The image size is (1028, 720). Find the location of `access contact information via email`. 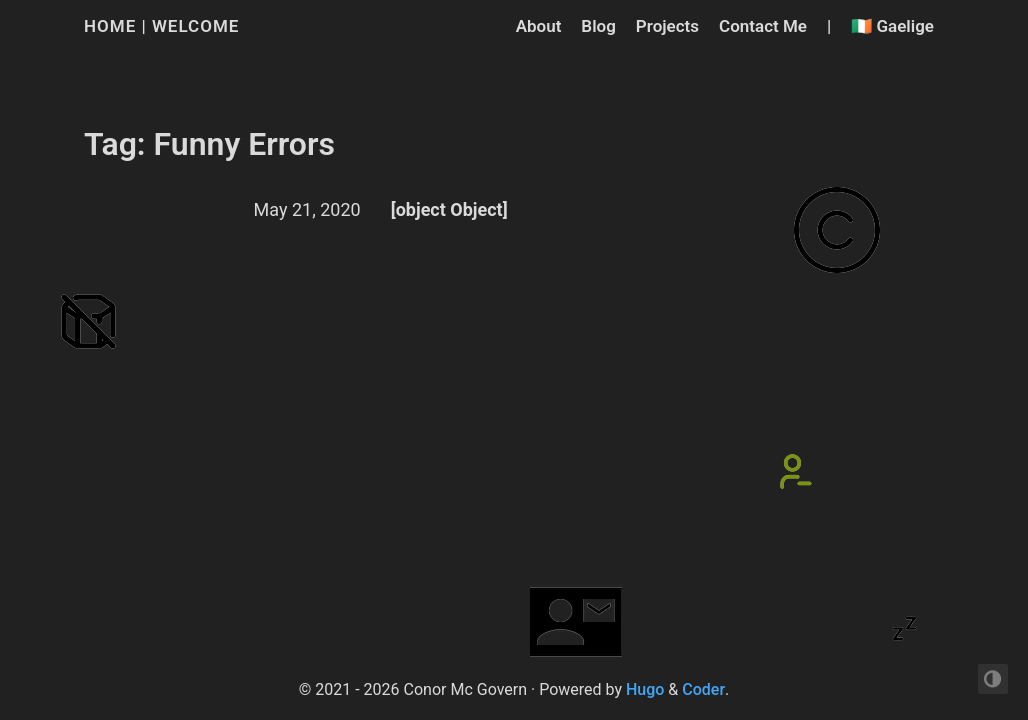

access contact information via email is located at coordinates (576, 622).